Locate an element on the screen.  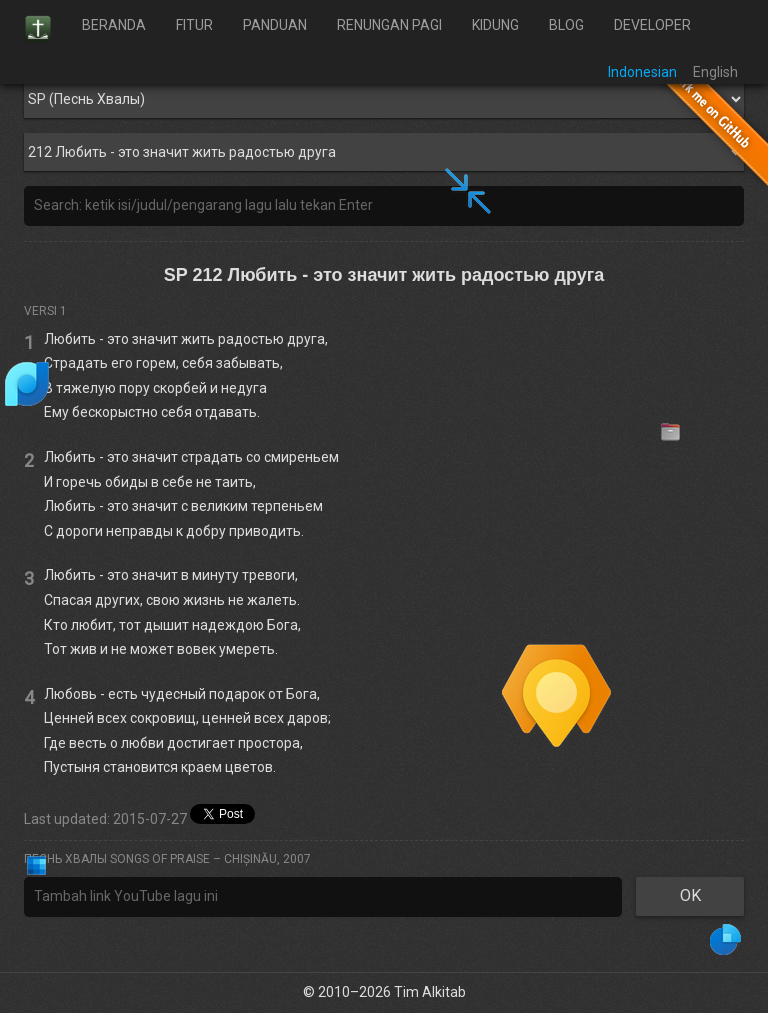
open the sales app is located at coordinates (725, 939).